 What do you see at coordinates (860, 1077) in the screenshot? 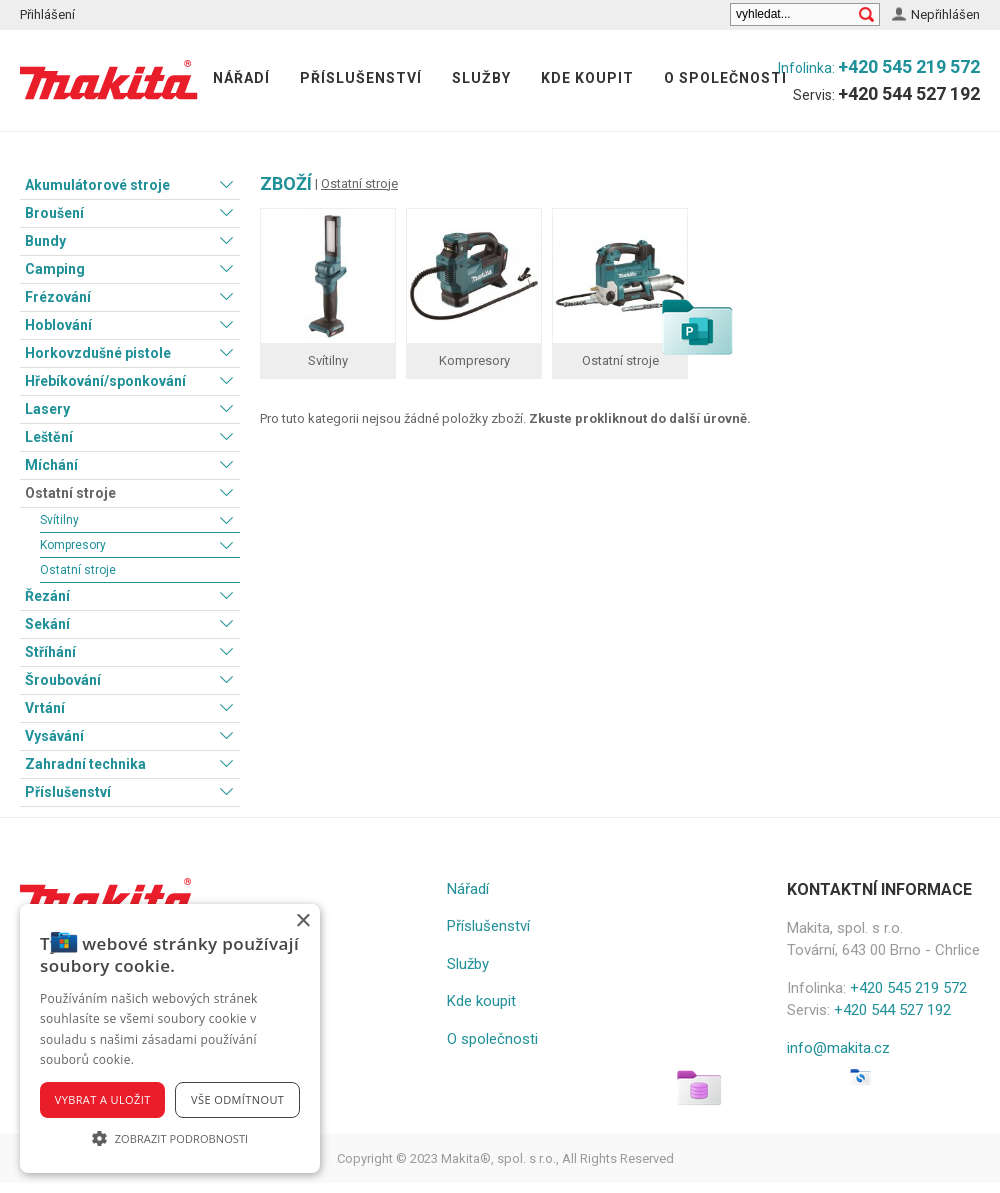
I see `open simplenote files folder` at bounding box center [860, 1077].